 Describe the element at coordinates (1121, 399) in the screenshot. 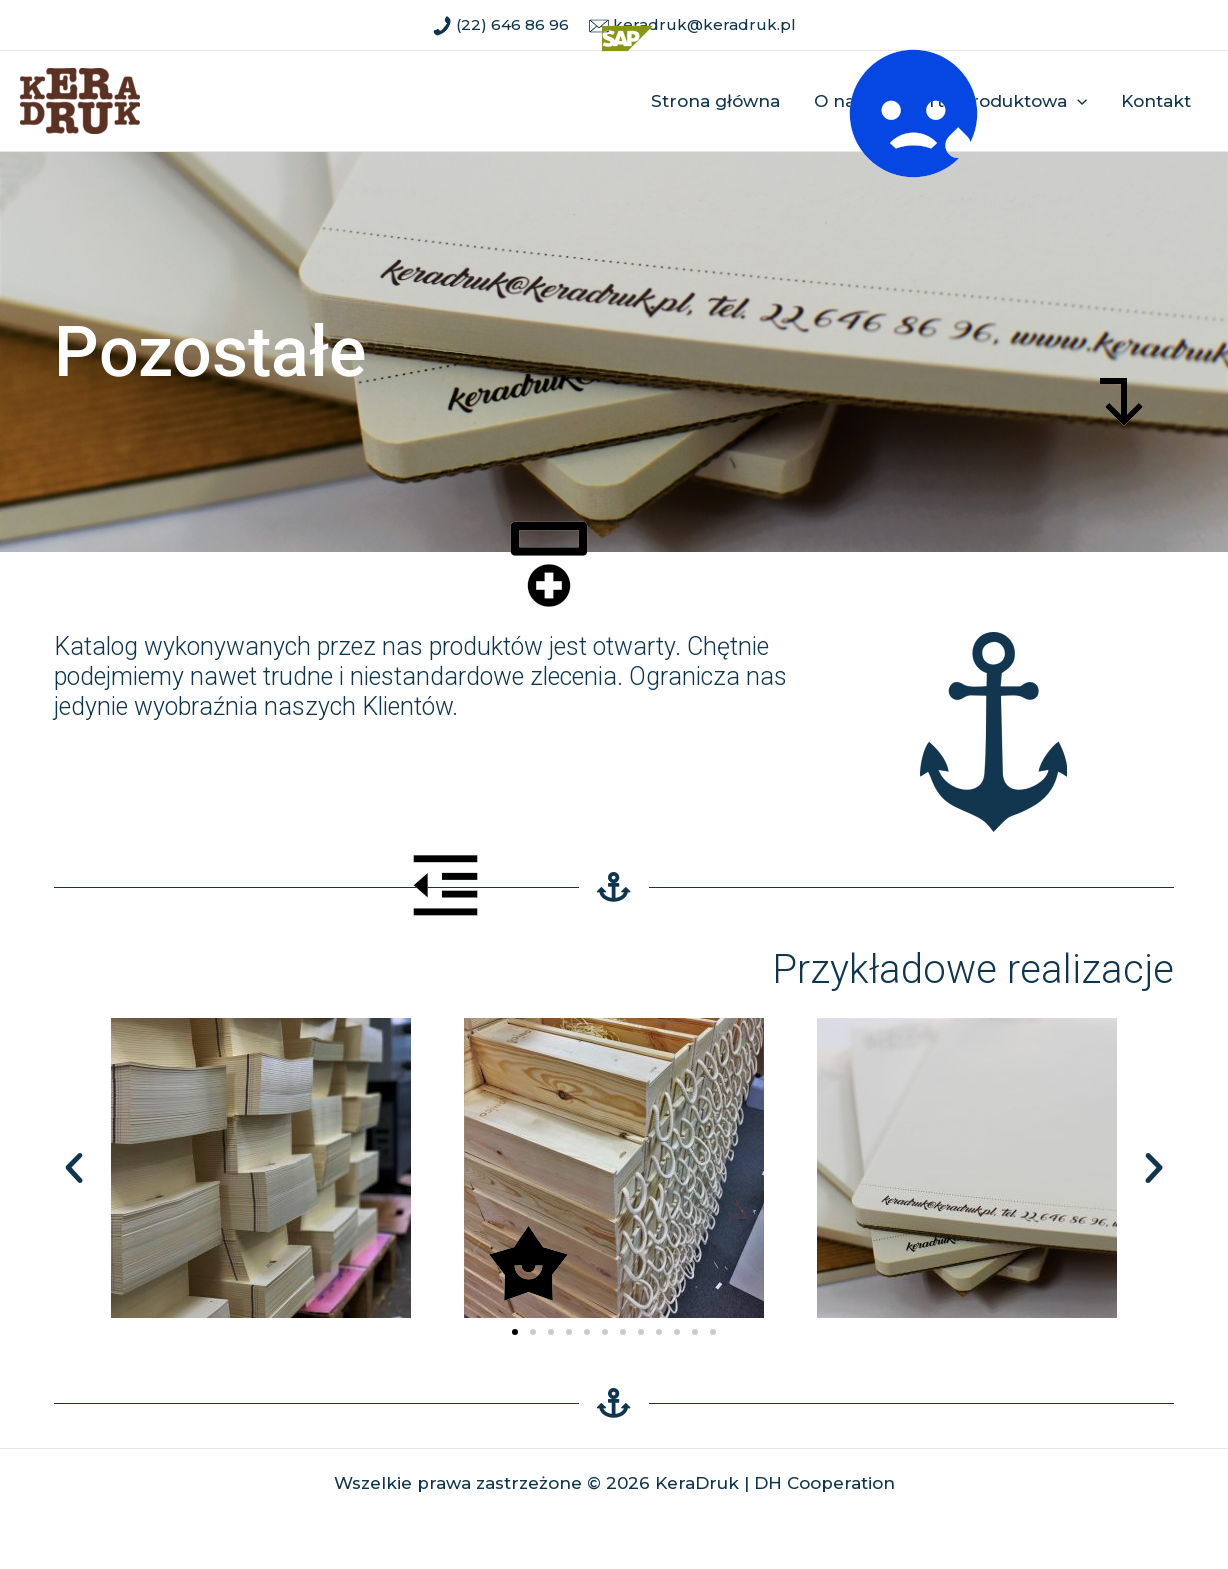

I see `indicates a right-then-down navigation path` at that location.